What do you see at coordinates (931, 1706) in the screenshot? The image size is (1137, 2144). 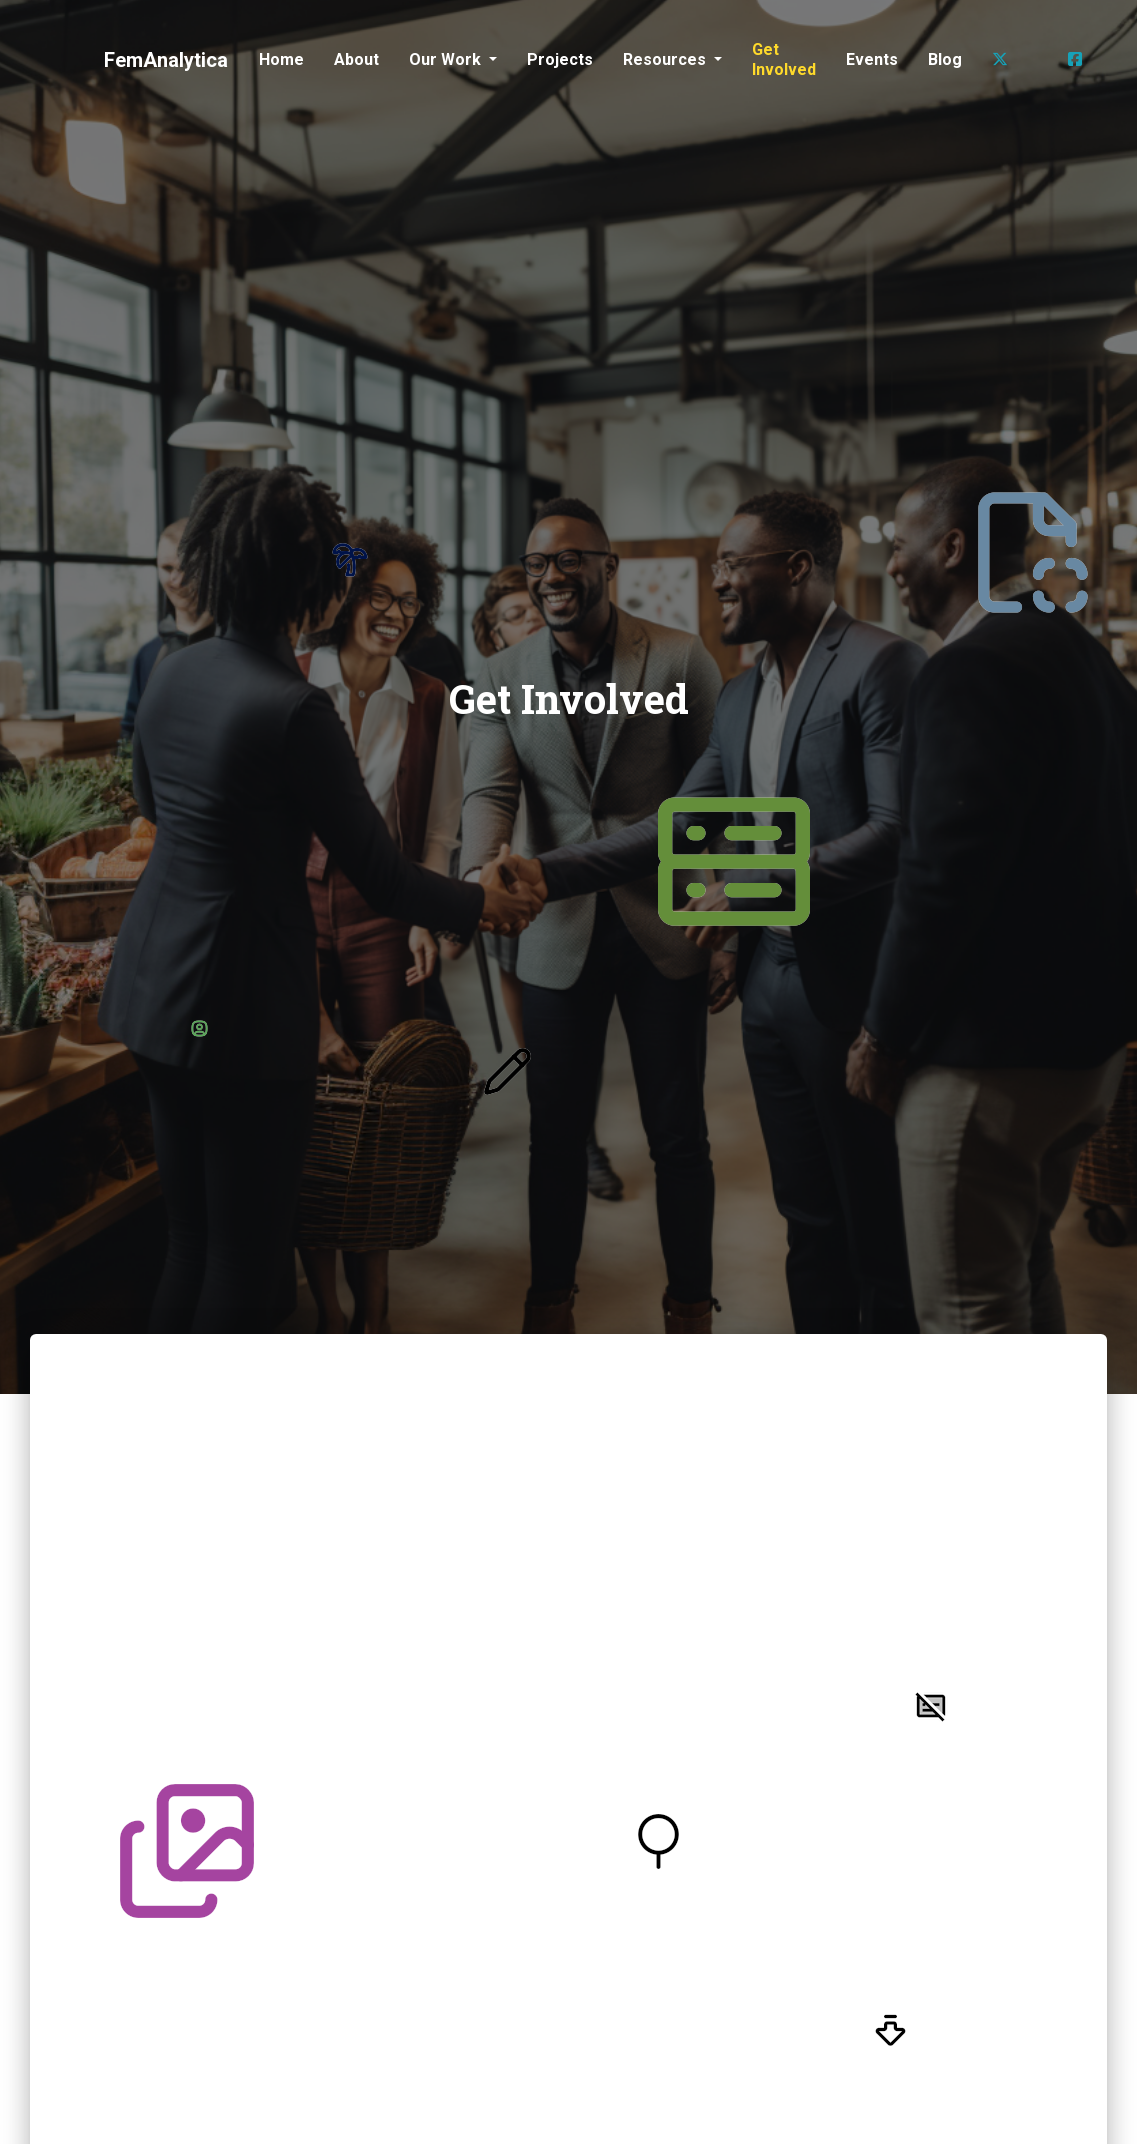 I see `turn off subtitles or closed captions` at bounding box center [931, 1706].